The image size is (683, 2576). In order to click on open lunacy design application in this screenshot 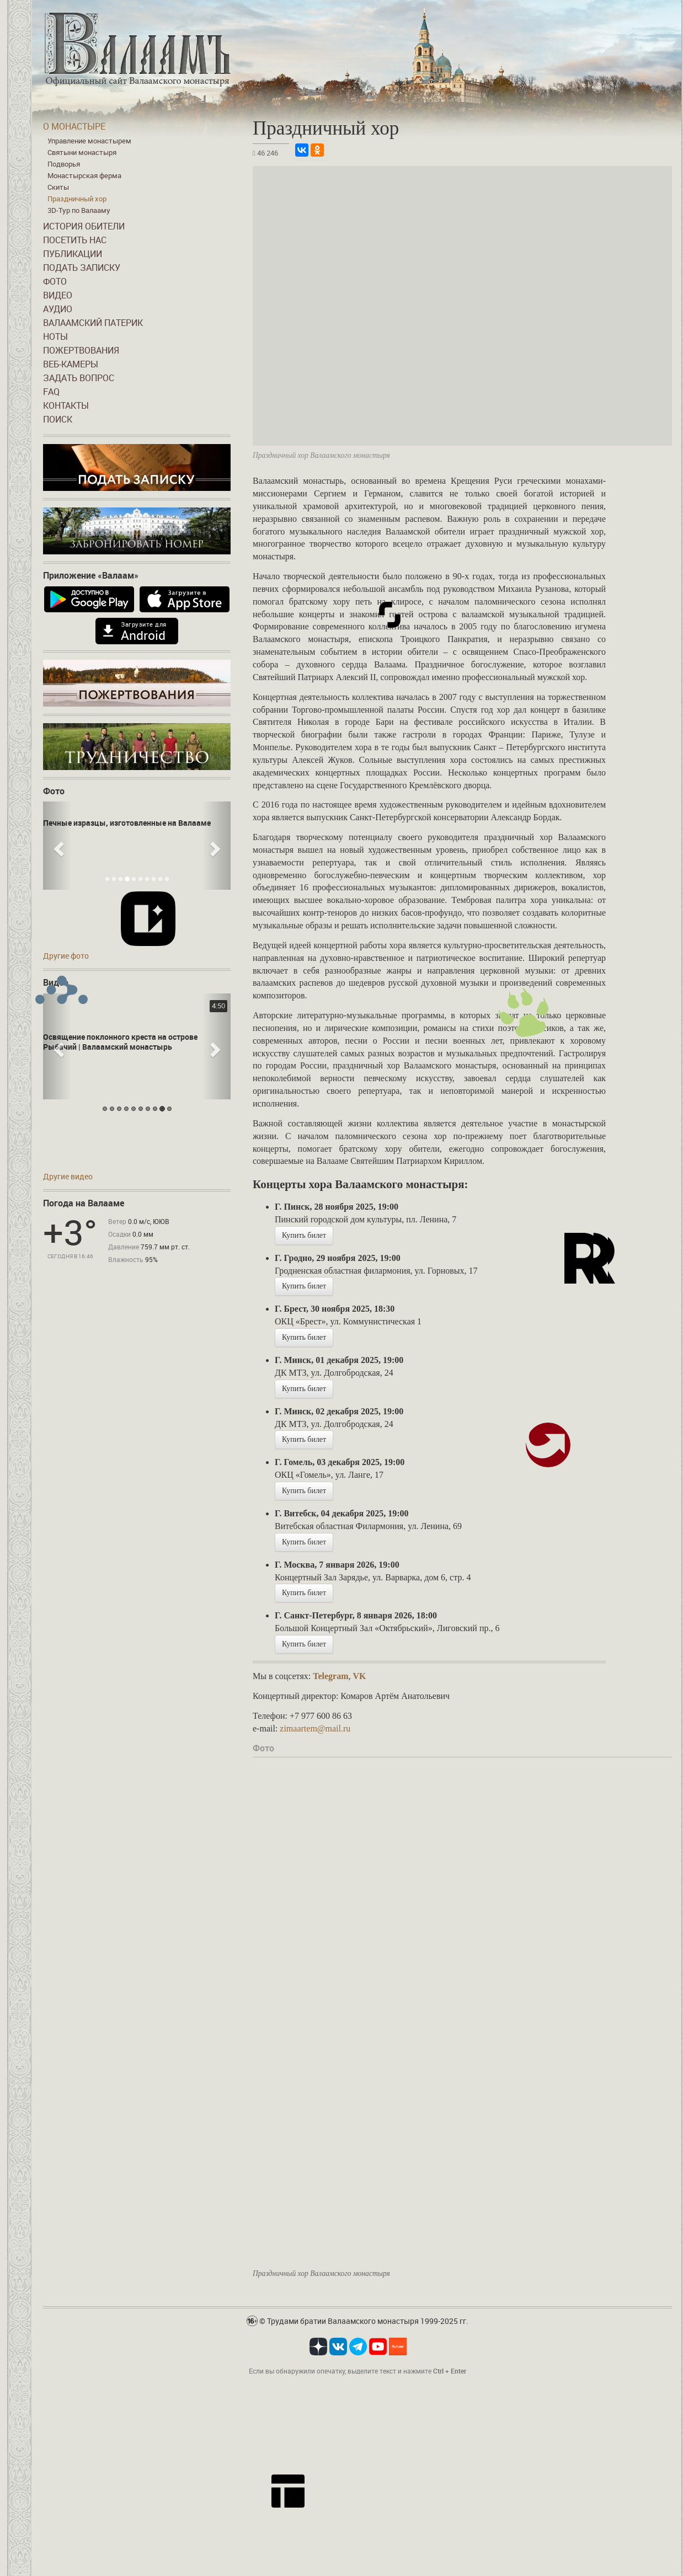, I will do `click(148, 918)`.